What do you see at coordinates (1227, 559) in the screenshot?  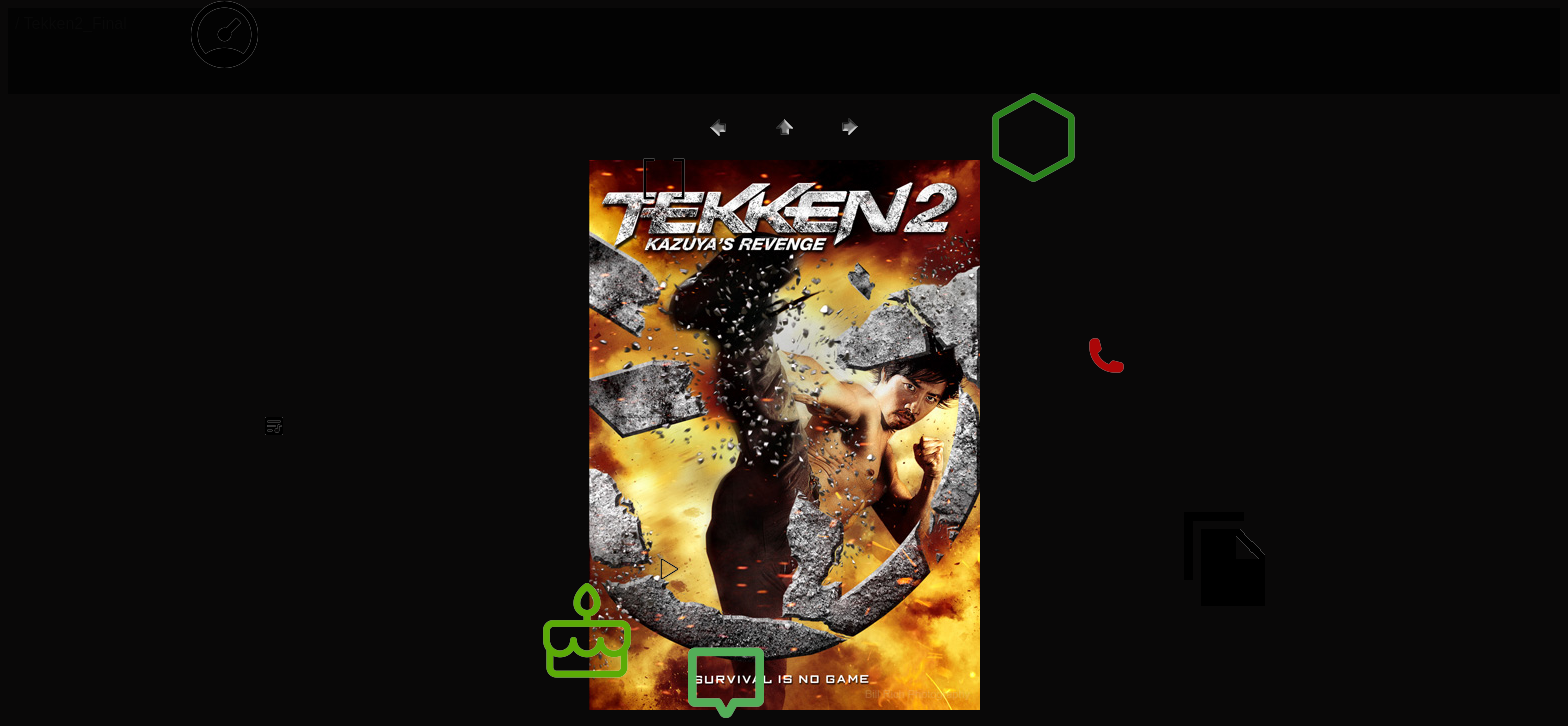 I see `copy file to clipboard` at bounding box center [1227, 559].